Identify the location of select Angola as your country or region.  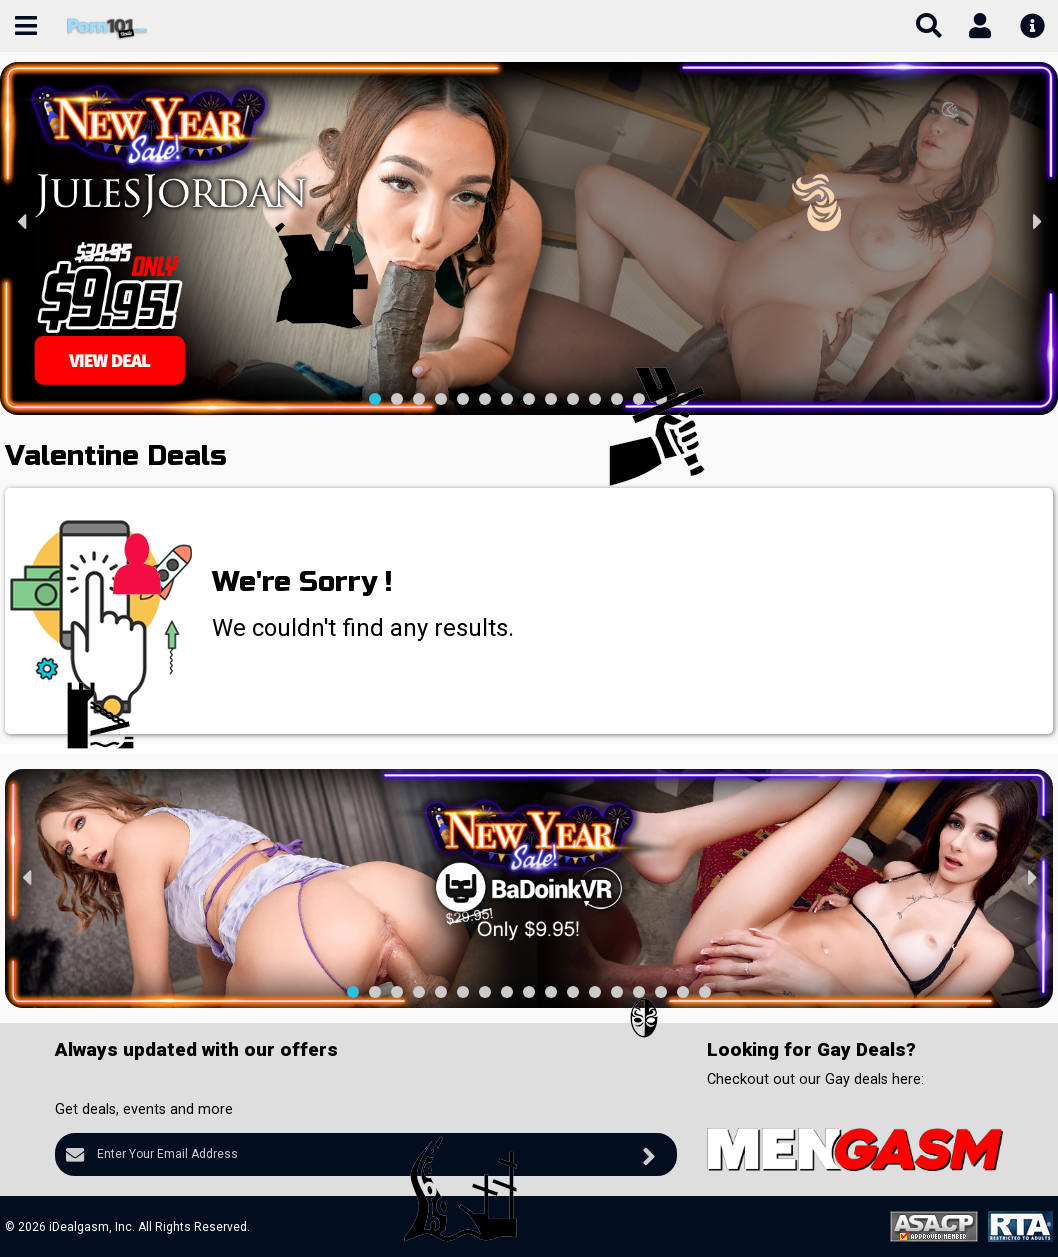
(321, 275).